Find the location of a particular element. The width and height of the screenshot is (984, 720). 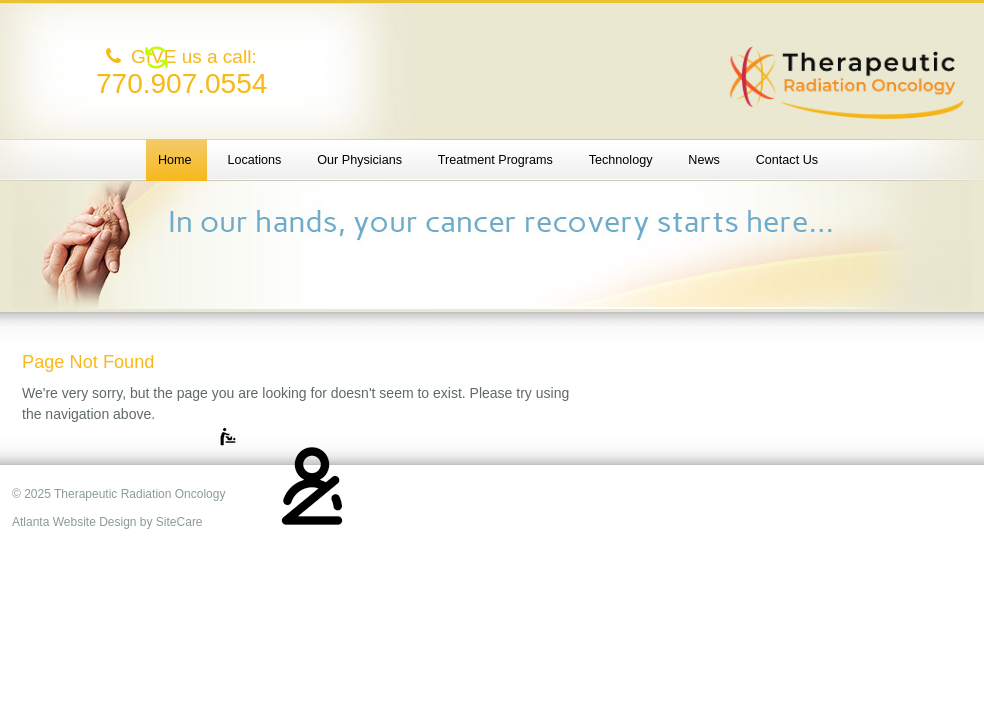

refresh or reload content is located at coordinates (156, 57).